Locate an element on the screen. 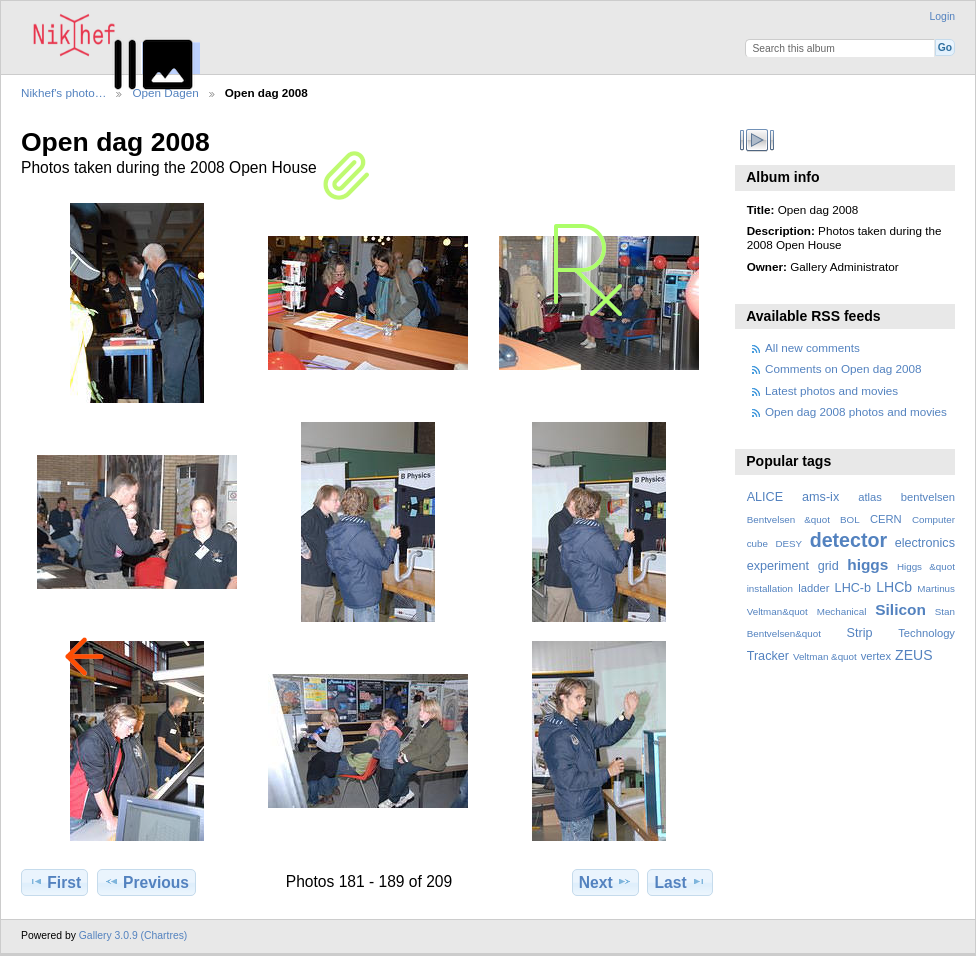 Image resolution: width=976 pixels, height=956 pixels. enable burst mode for rapid photo capture is located at coordinates (153, 64).